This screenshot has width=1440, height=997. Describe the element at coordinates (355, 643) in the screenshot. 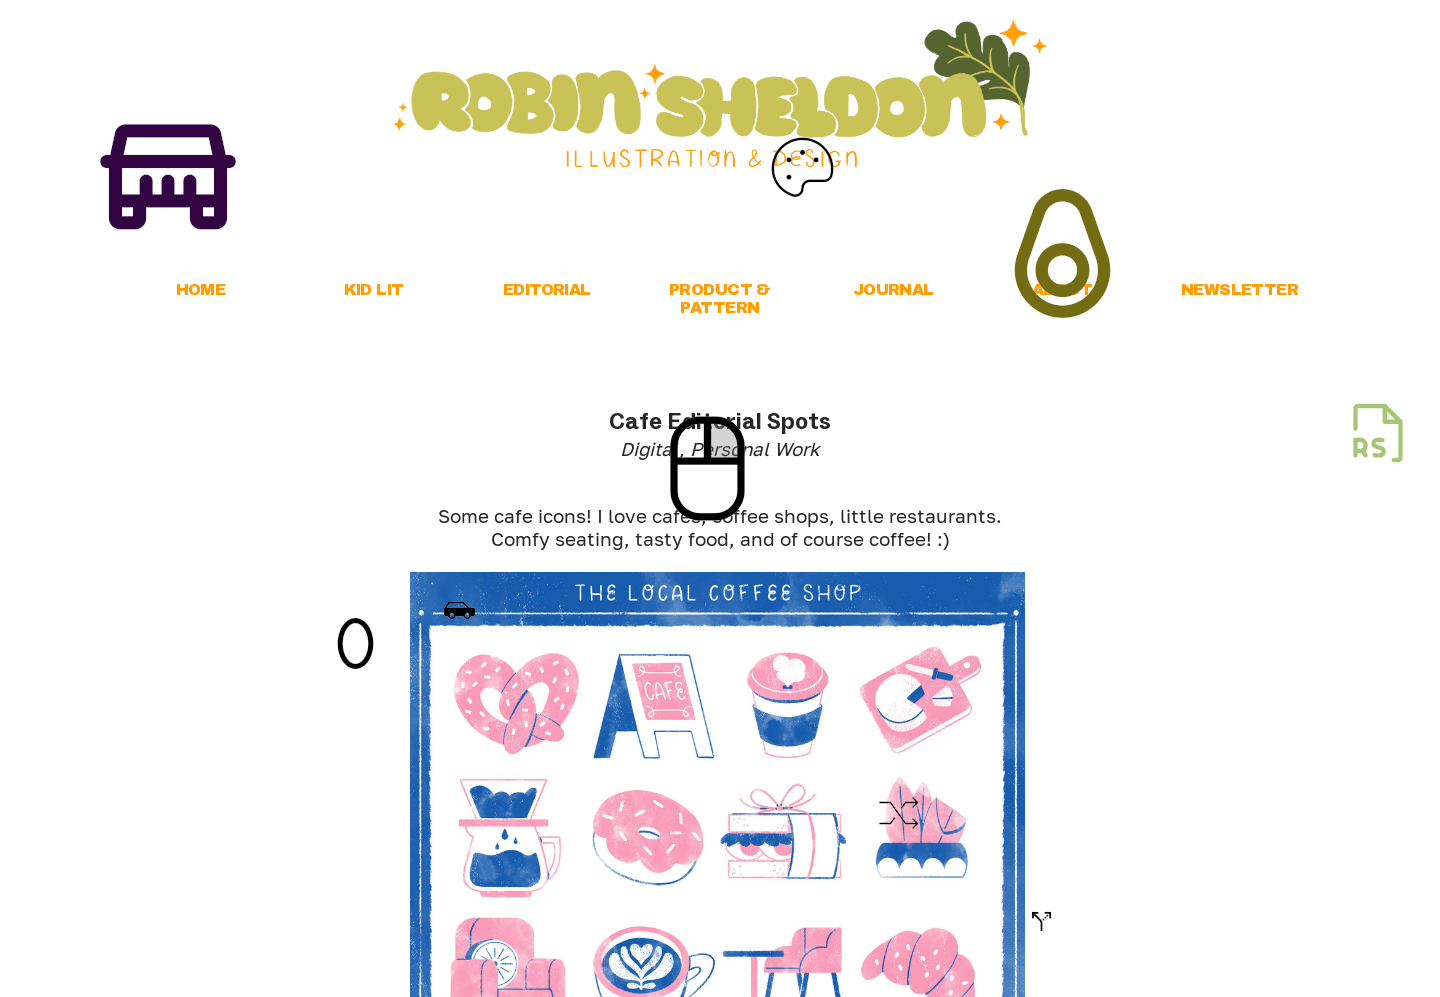

I see `draw or insert an oval shape` at that location.